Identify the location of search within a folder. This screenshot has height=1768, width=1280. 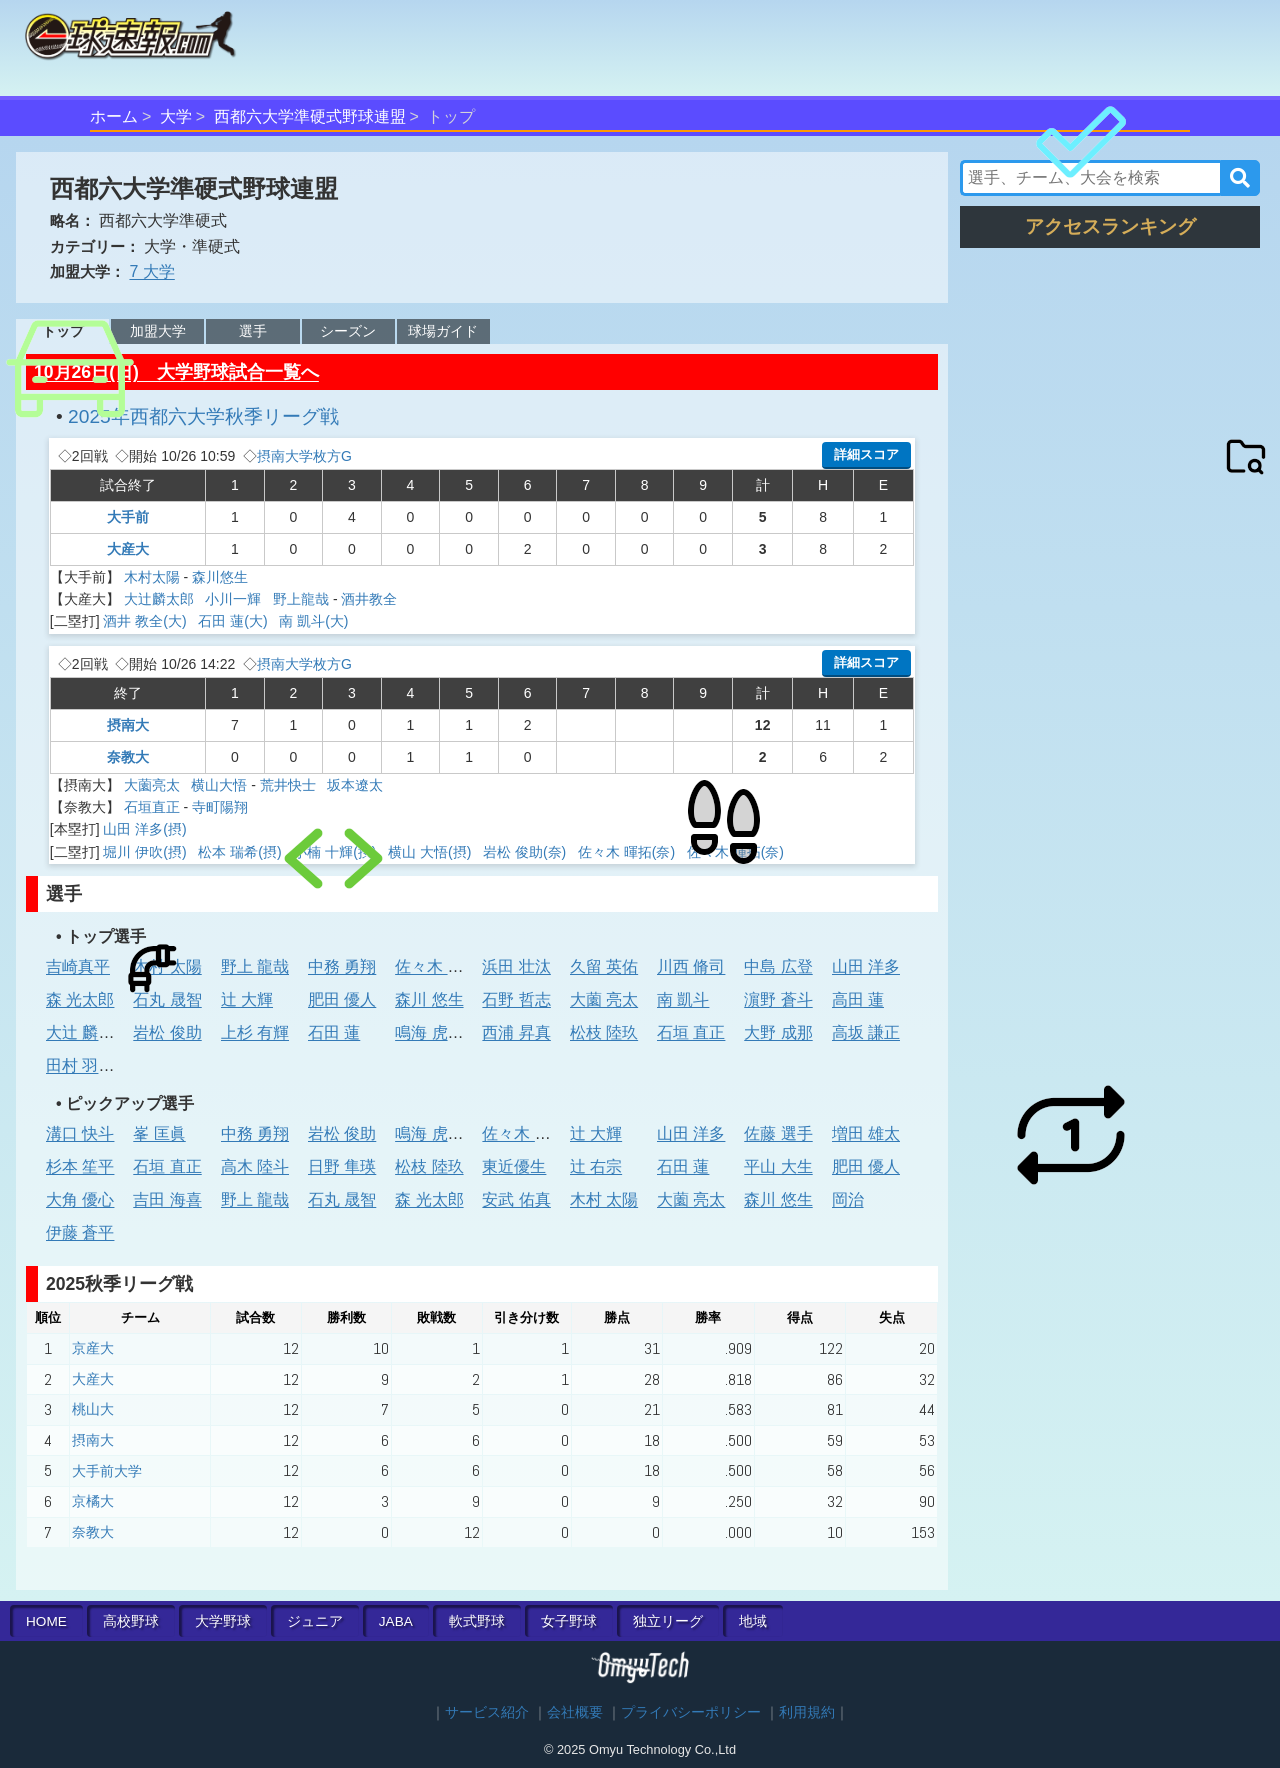
(1246, 457).